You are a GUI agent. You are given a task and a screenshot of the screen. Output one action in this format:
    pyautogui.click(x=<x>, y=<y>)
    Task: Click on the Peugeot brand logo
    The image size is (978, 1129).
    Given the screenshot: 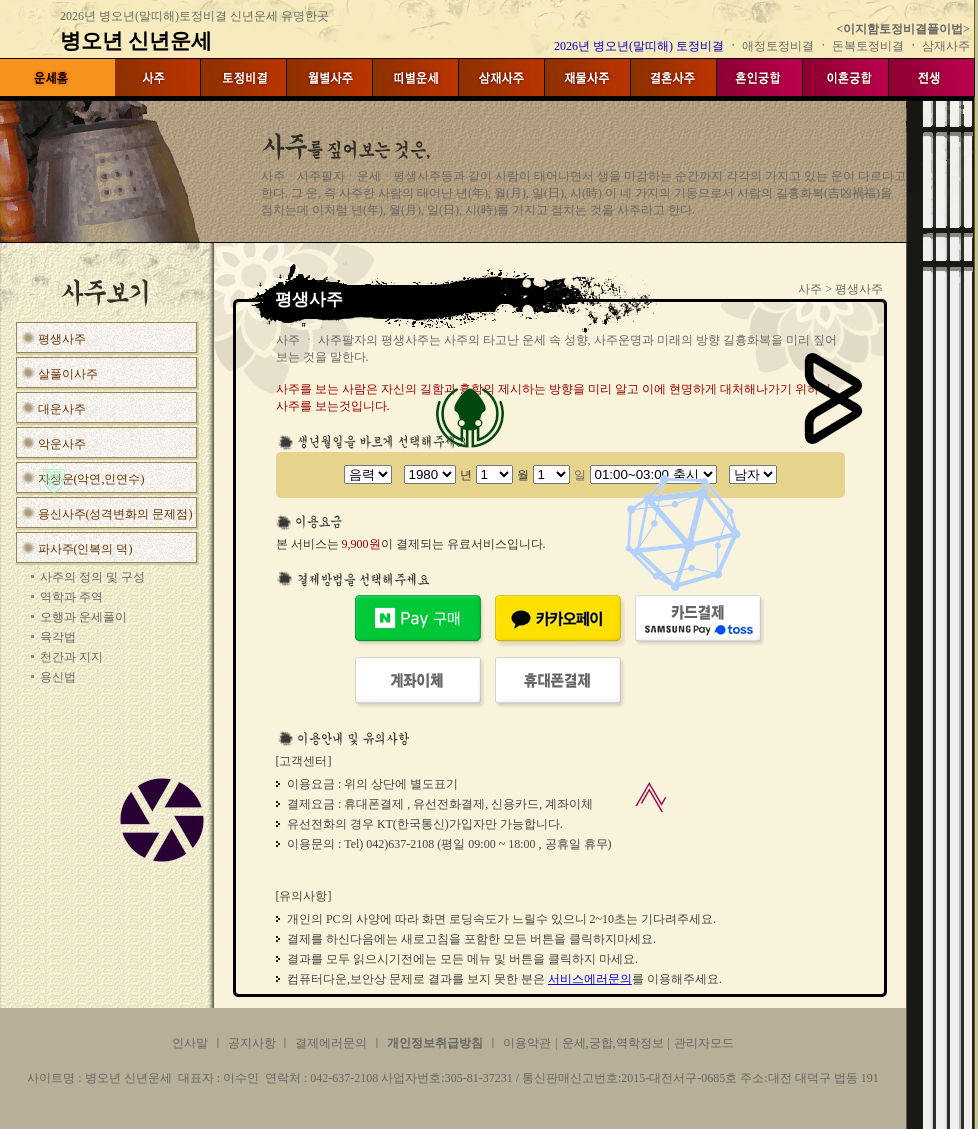 What is the action you would take?
    pyautogui.click(x=54, y=481)
    